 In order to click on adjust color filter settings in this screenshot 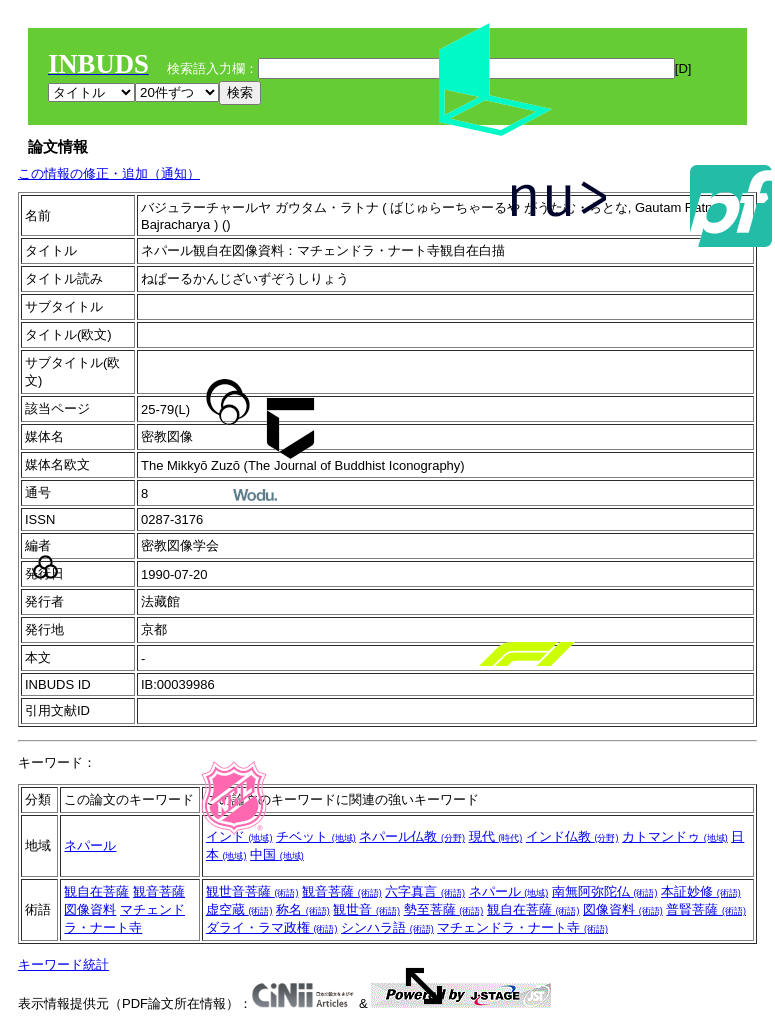, I will do `click(45, 568)`.